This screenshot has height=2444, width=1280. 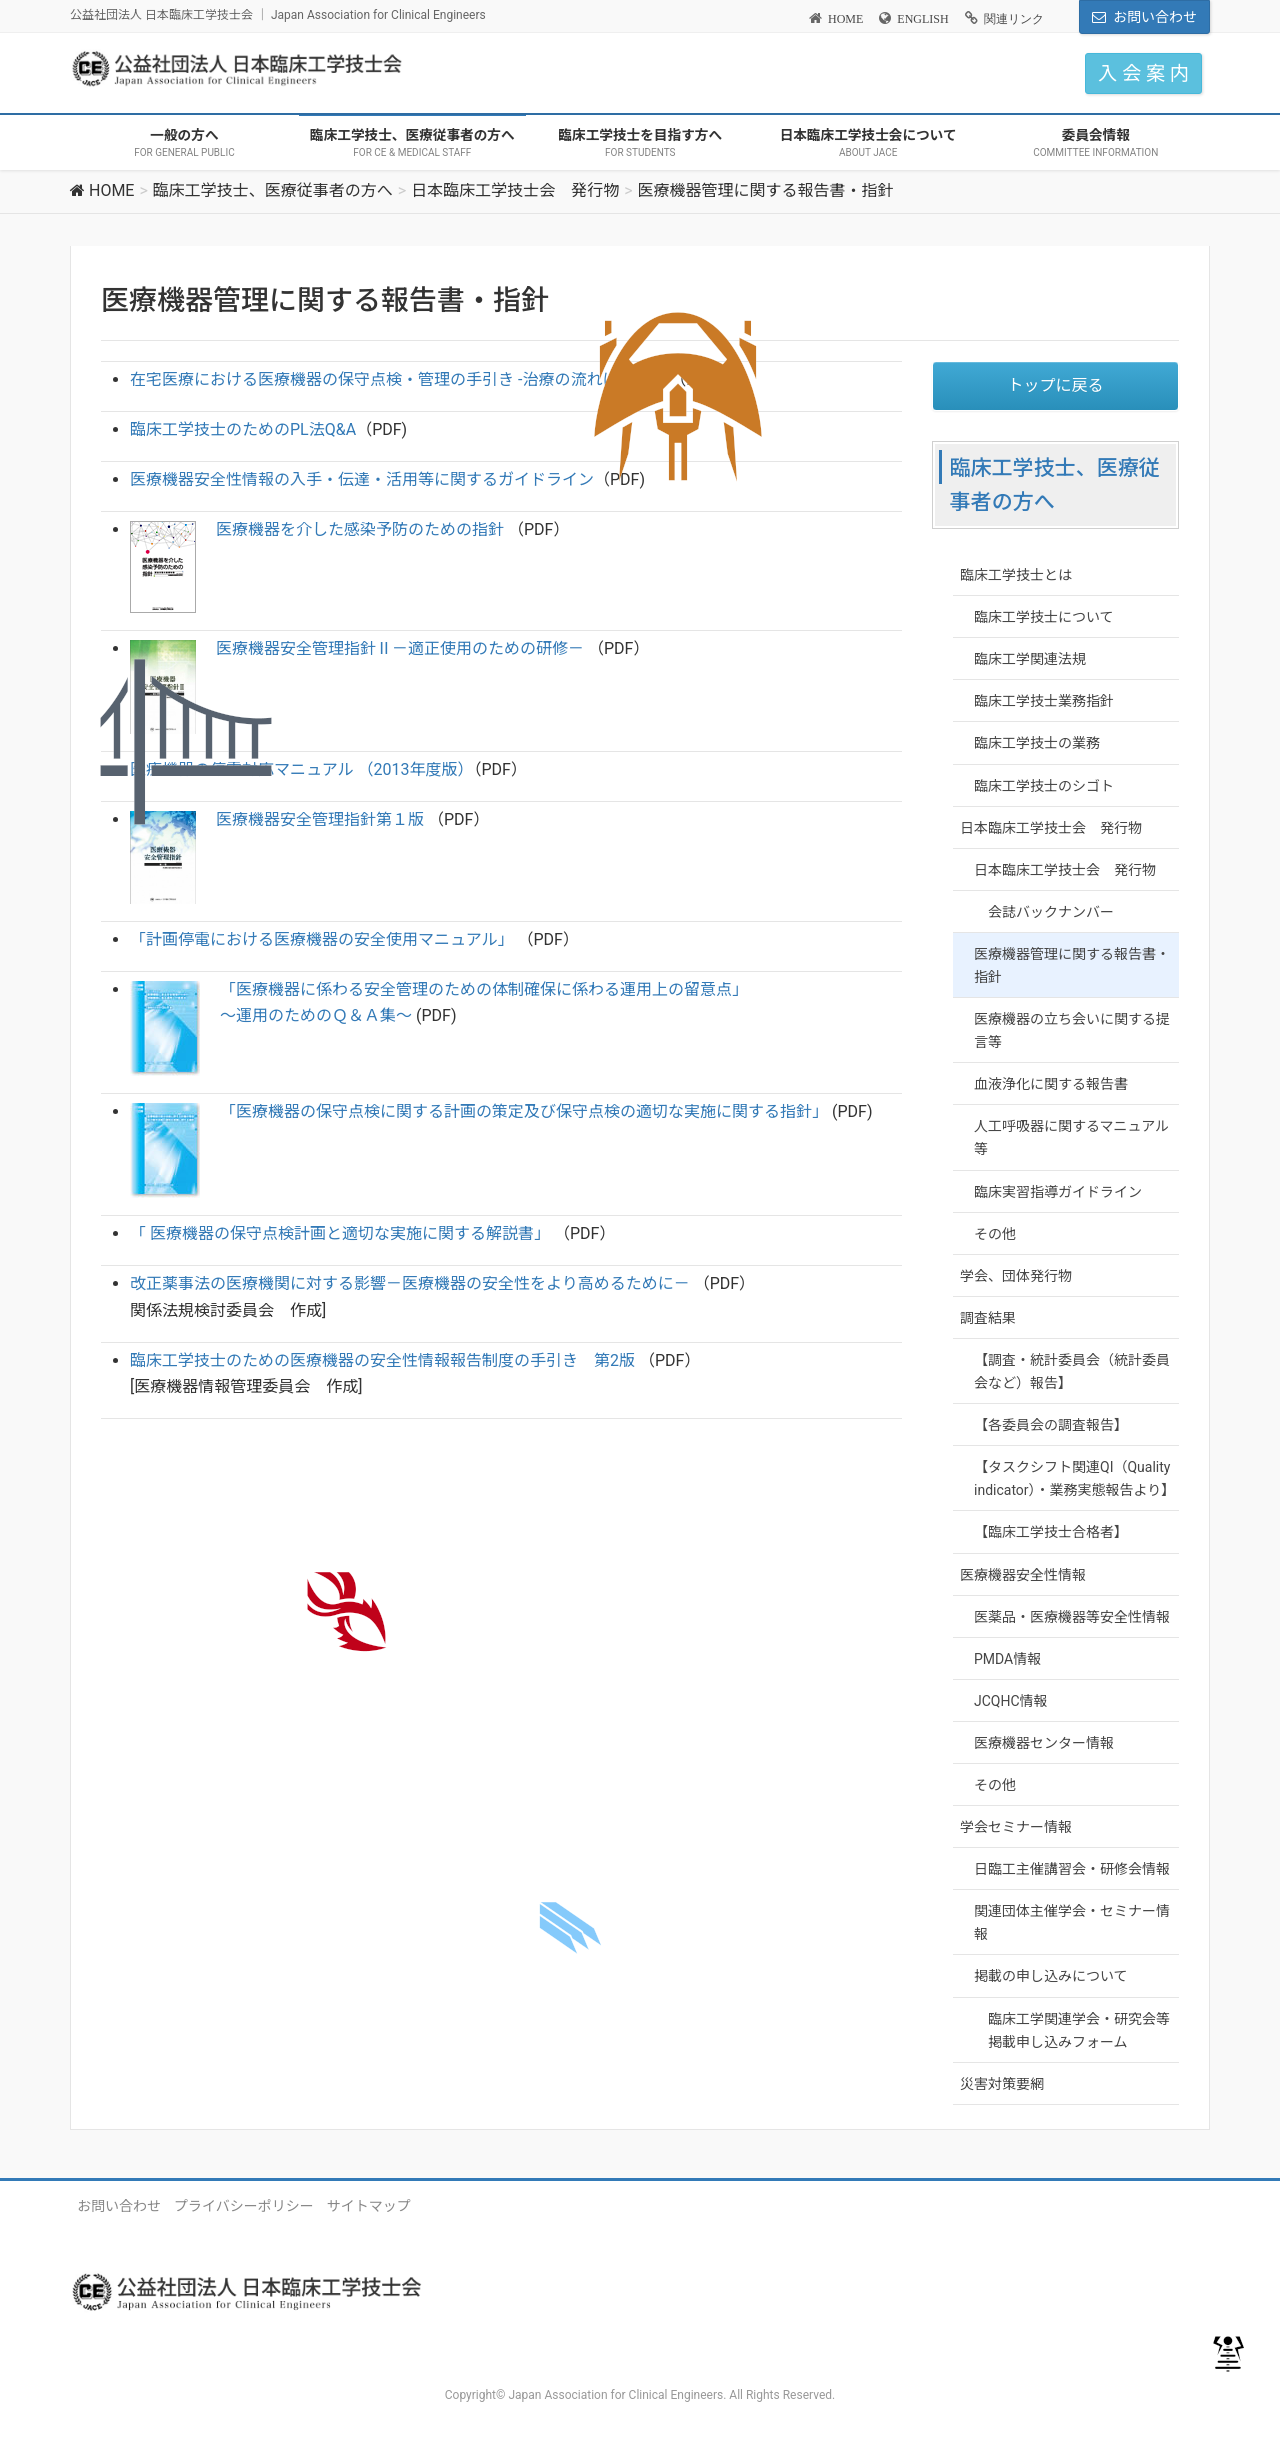 What do you see at coordinates (1228, 2354) in the screenshot?
I see `indicates electricity or power generation` at bounding box center [1228, 2354].